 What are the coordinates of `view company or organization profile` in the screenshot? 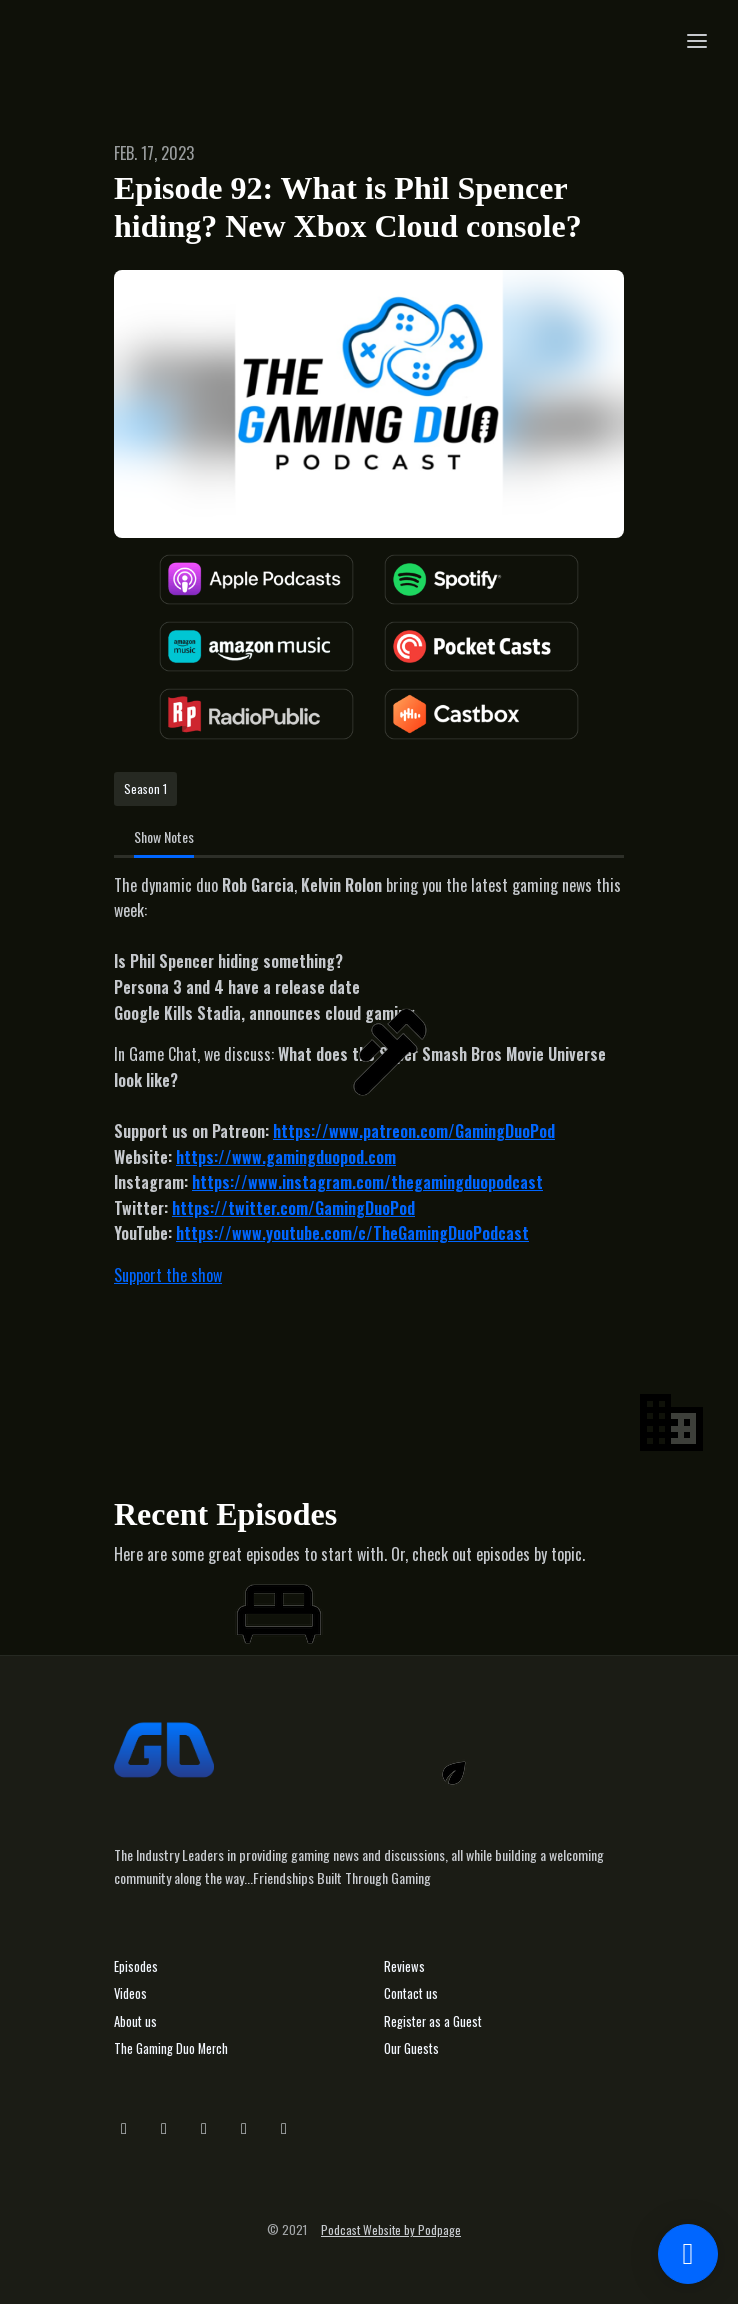 It's located at (671, 1422).